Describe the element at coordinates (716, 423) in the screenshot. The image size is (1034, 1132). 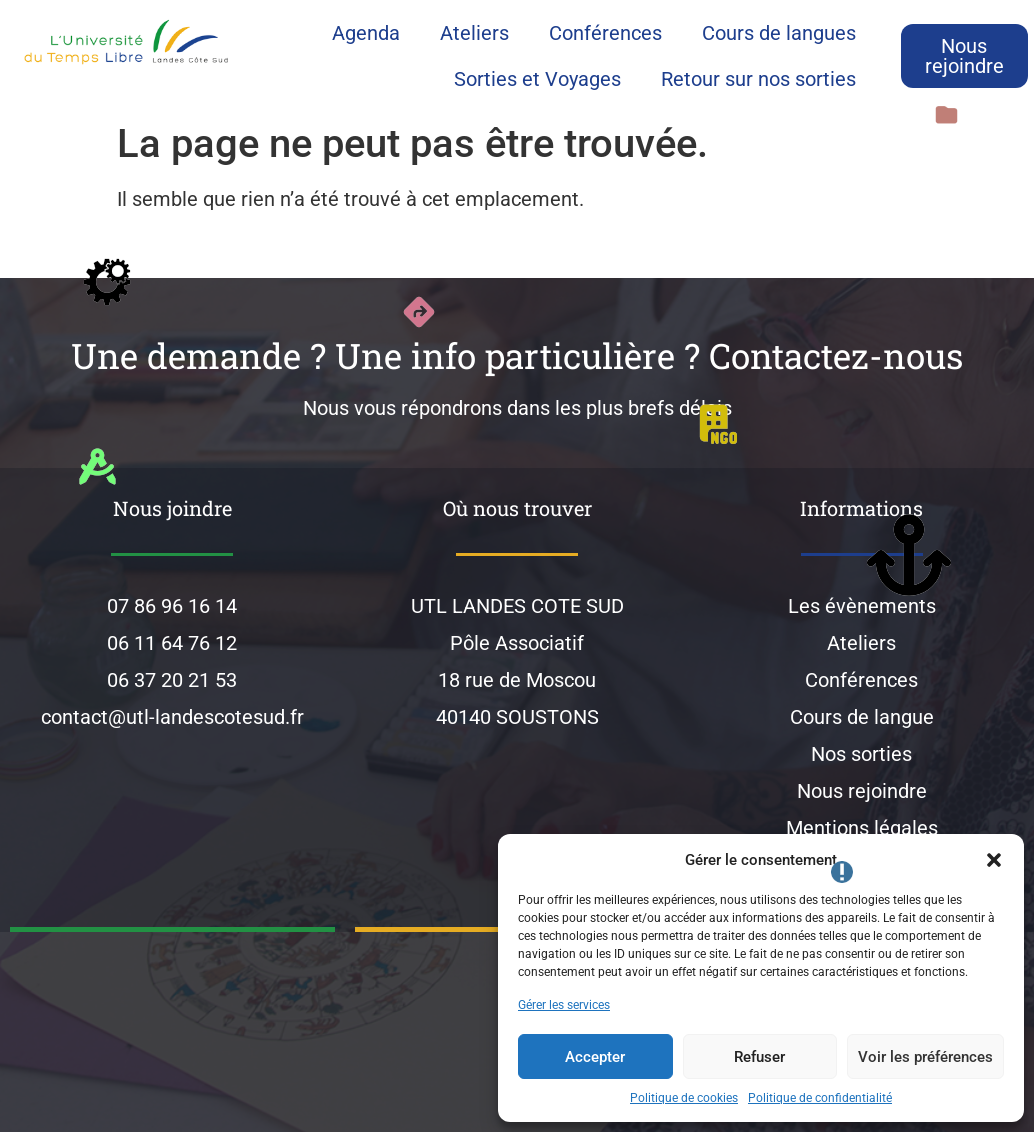
I see `navigate to non-governmental organization directory` at that location.